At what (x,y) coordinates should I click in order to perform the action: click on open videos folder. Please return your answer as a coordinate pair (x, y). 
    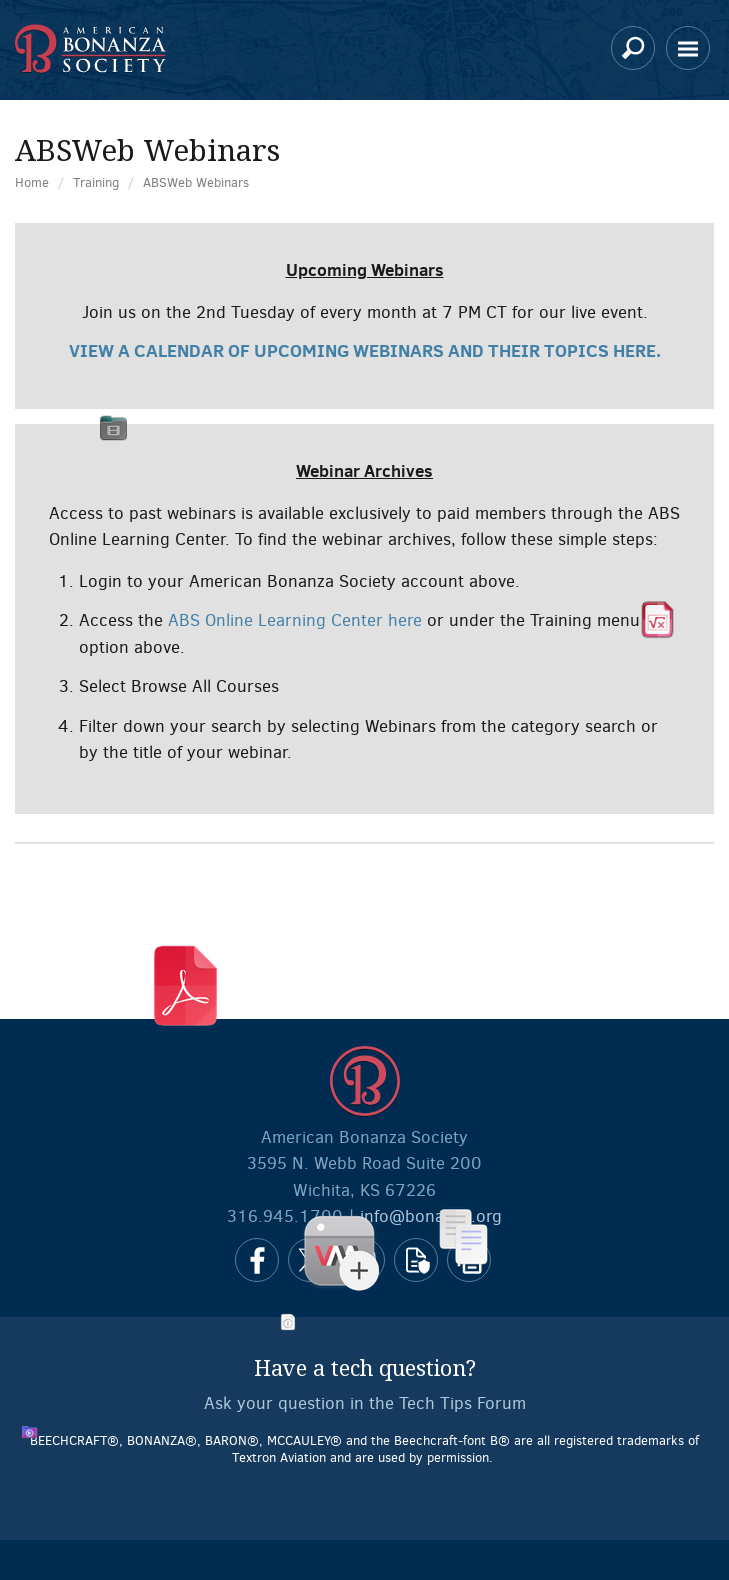
    Looking at the image, I should click on (113, 427).